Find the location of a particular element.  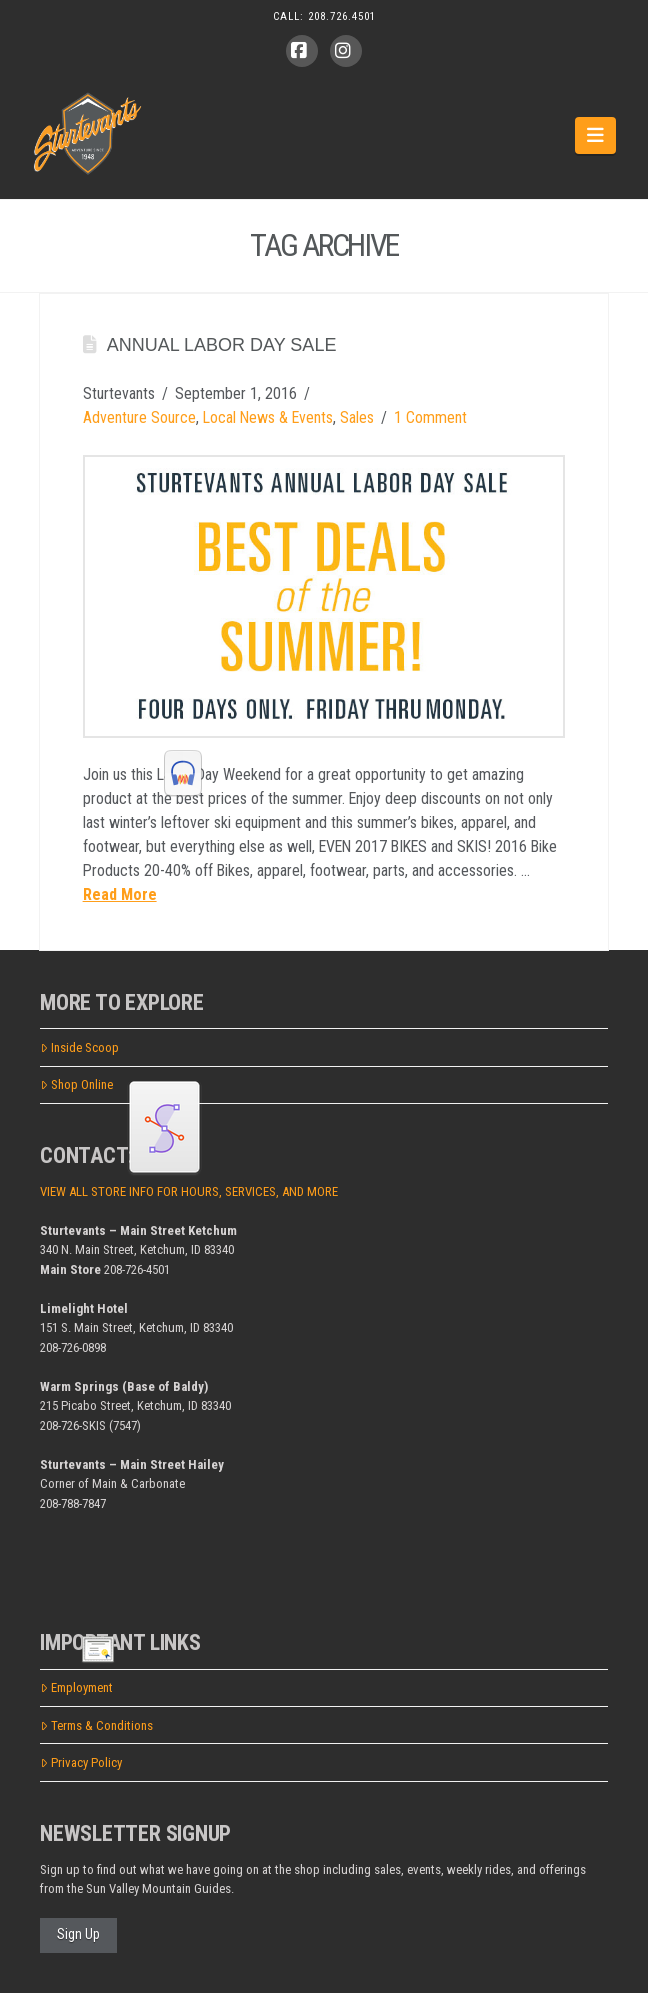

an audacity audio project file is located at coordinates (183, 773).